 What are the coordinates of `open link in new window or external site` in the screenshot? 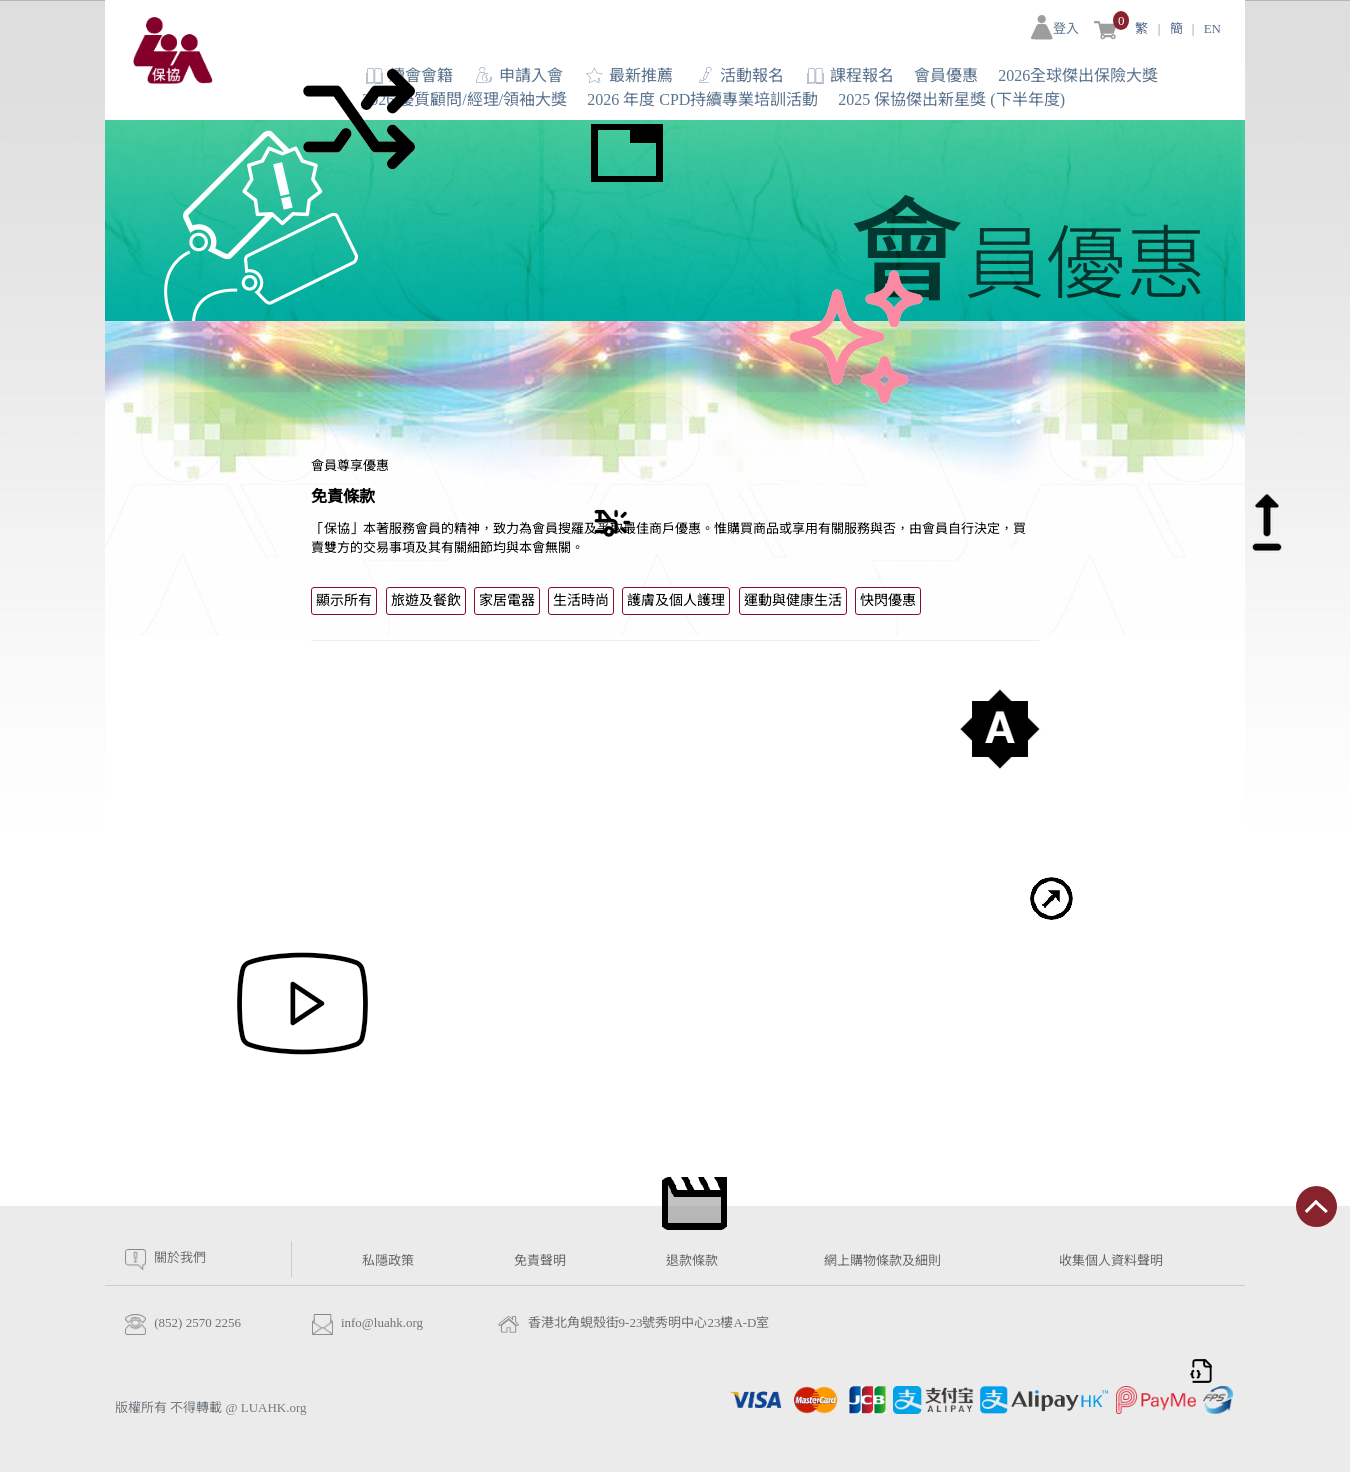 It's located at (1051, 898).